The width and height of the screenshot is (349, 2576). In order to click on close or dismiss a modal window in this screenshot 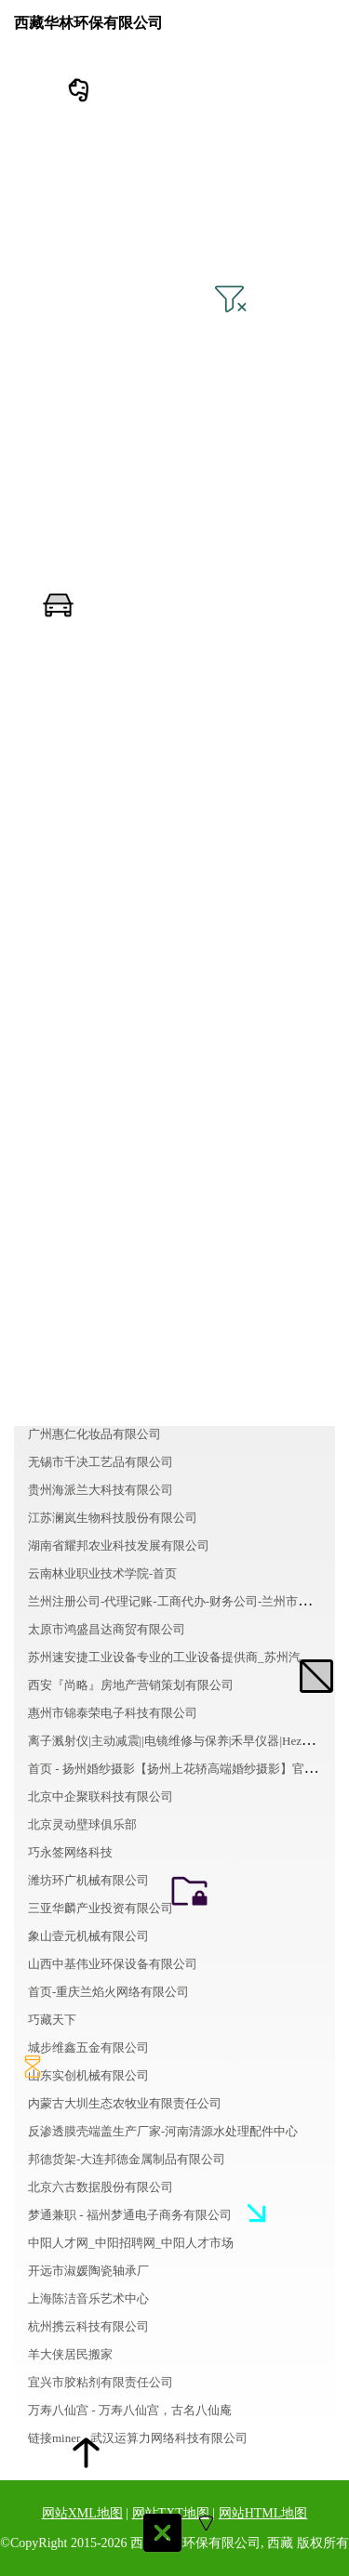, I will do `click(162, 2532)`.